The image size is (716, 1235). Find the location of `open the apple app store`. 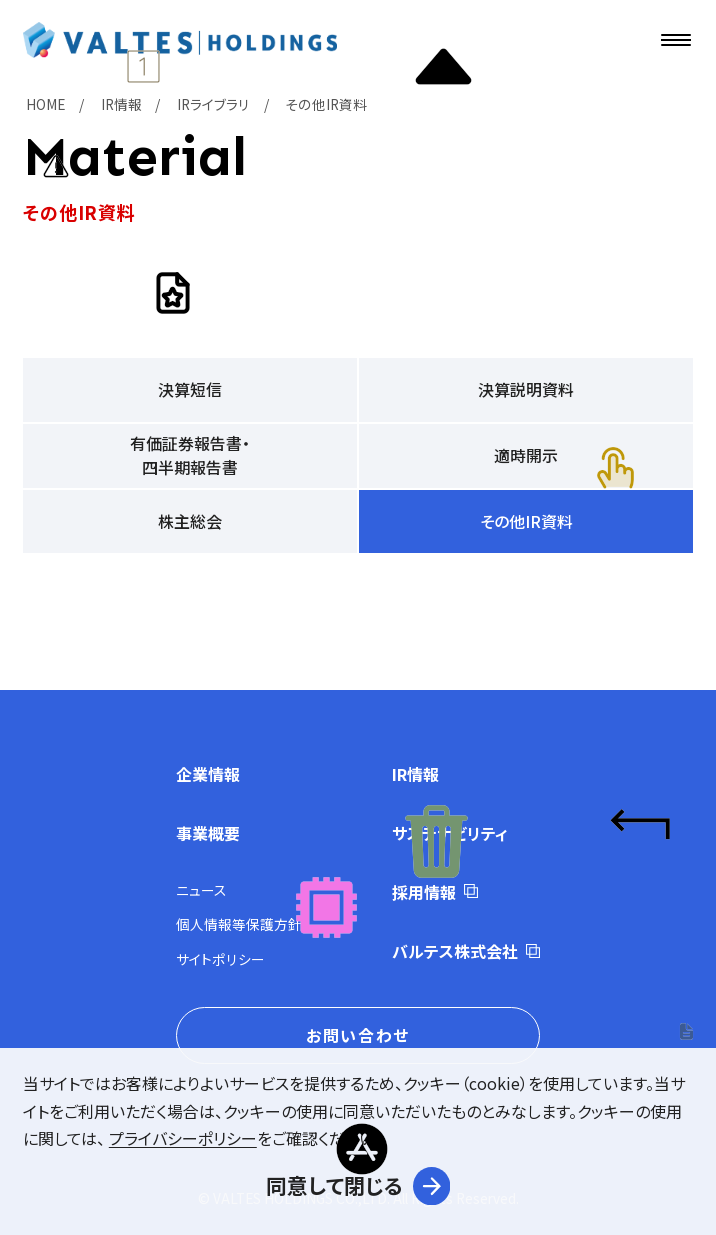

open the apple app store is located at coordinates (362, 1149).